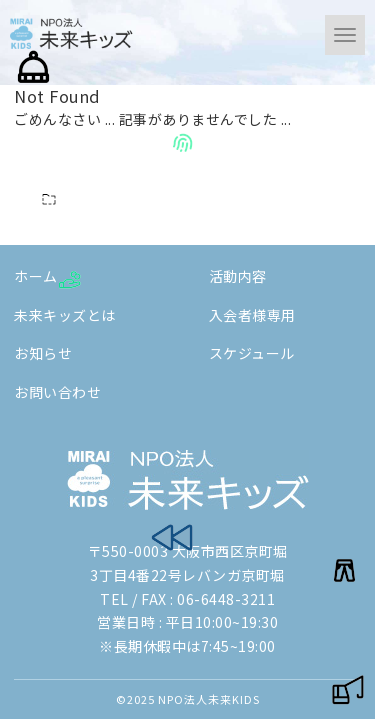 This screenshot has height=720, width=375. What do you see at coordinates (70, 280) in the screenshot?
I see `make a payment or donation` at bounding box center [70, 280].